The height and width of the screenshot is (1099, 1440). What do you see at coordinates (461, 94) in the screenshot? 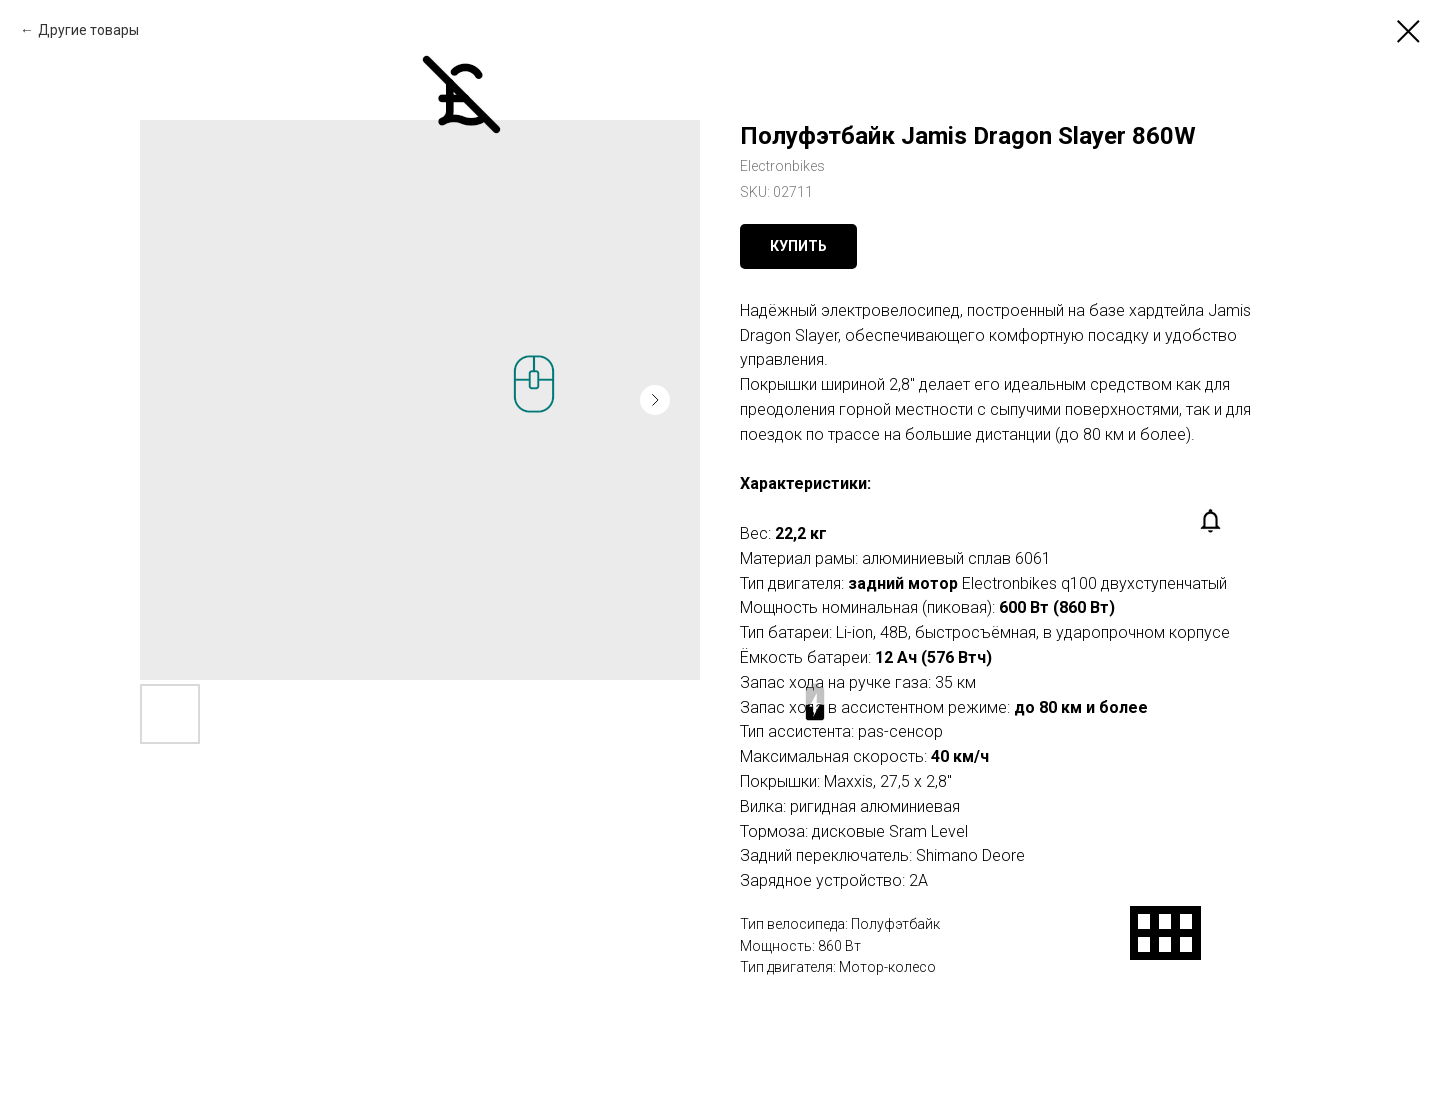
I see `indicates british pound payment unavailable` at bounding box center [461, 94].